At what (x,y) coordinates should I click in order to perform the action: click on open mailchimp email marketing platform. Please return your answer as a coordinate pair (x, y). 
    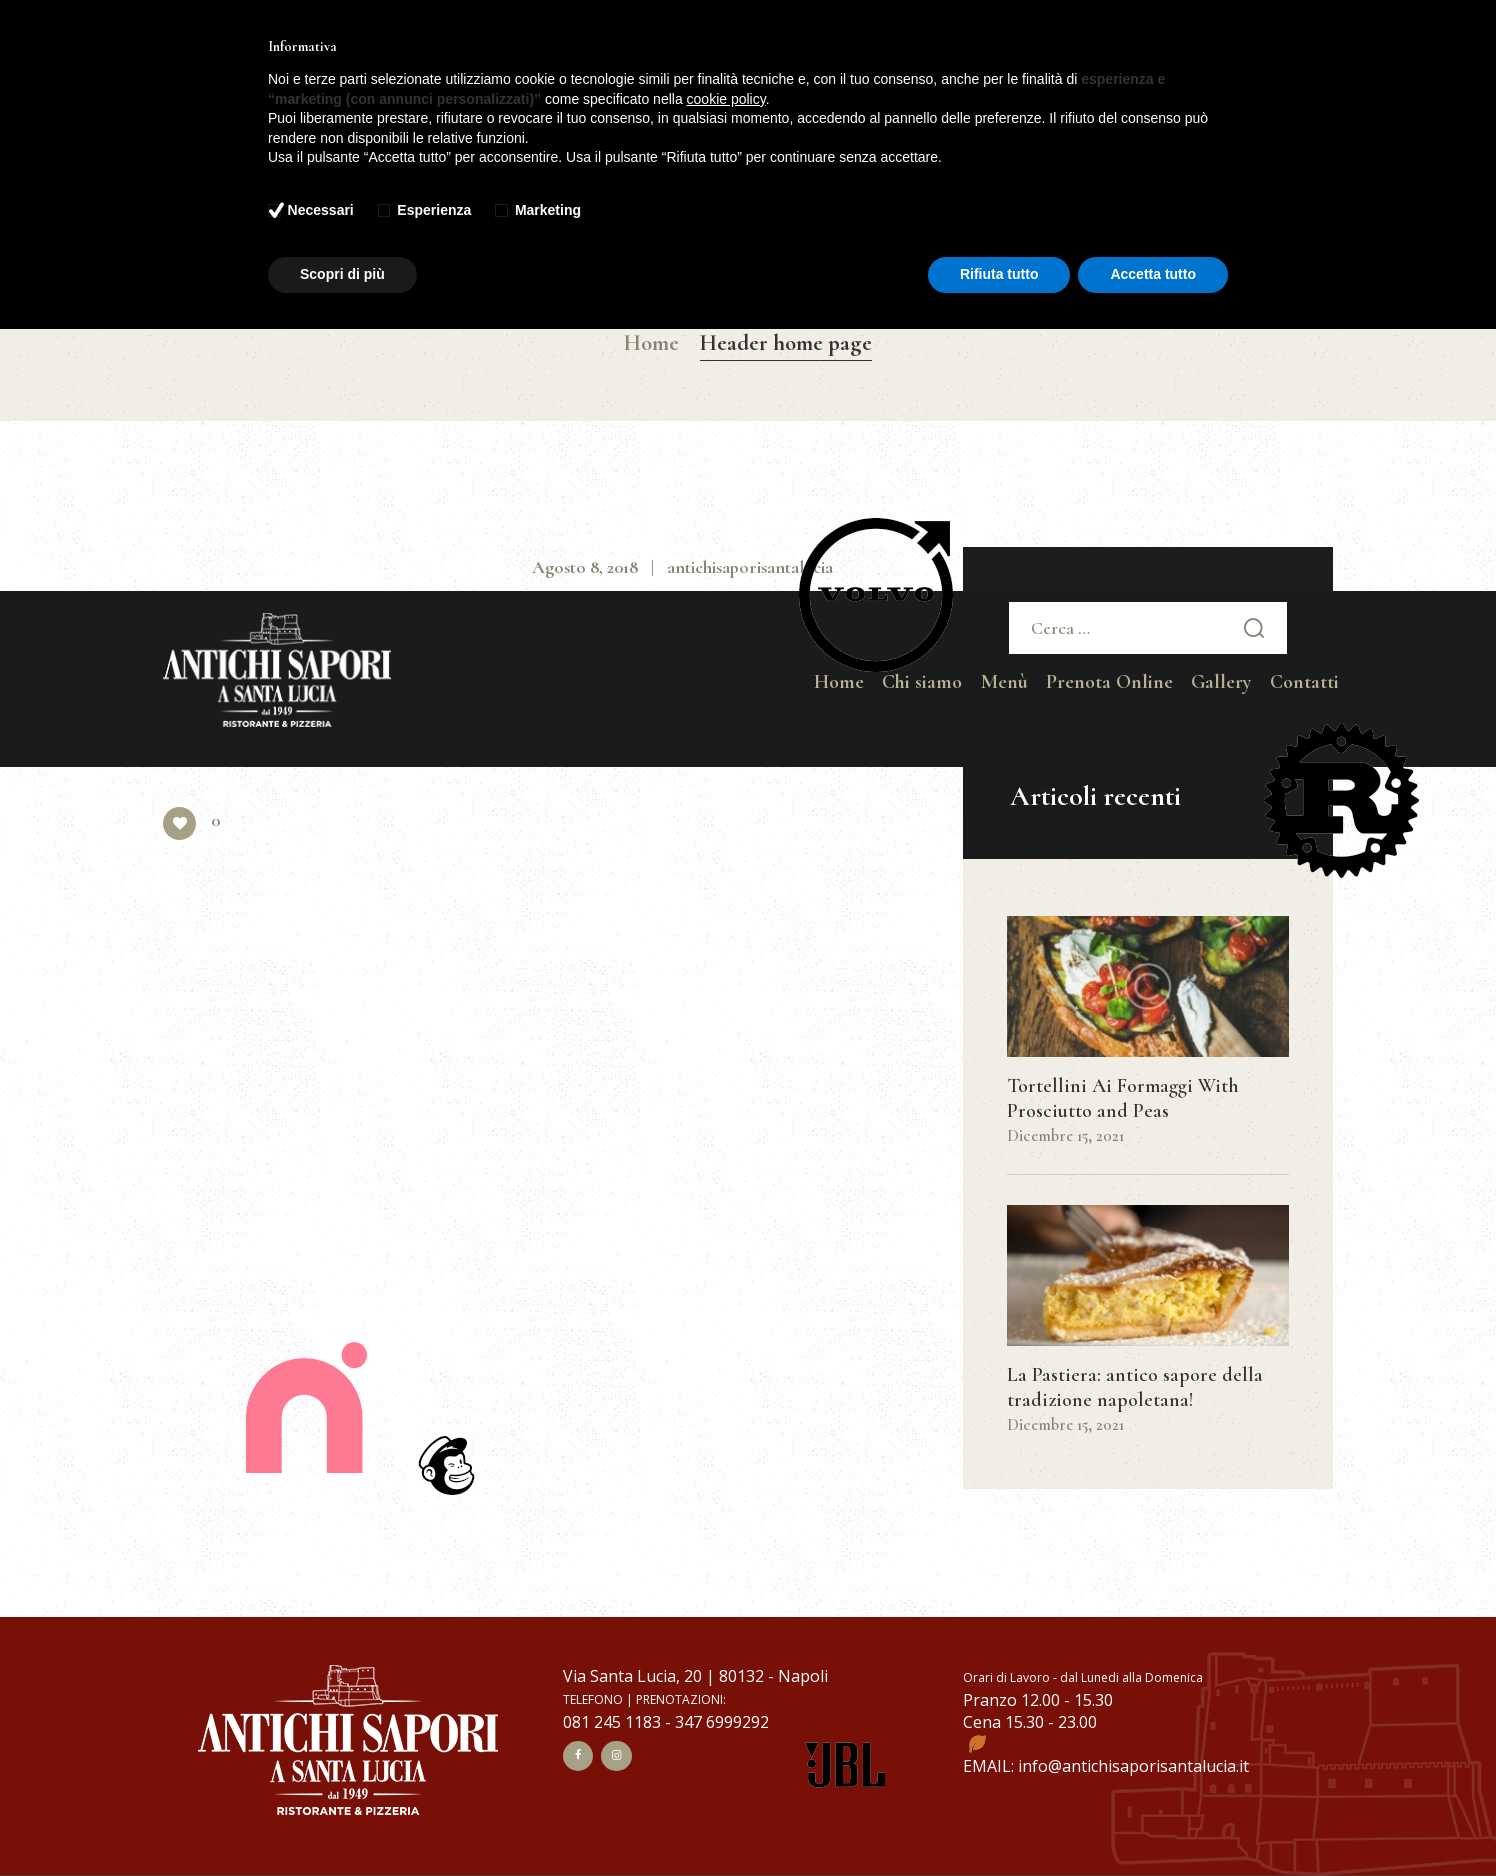
    Looking at the image, I should click on (446, 1465).